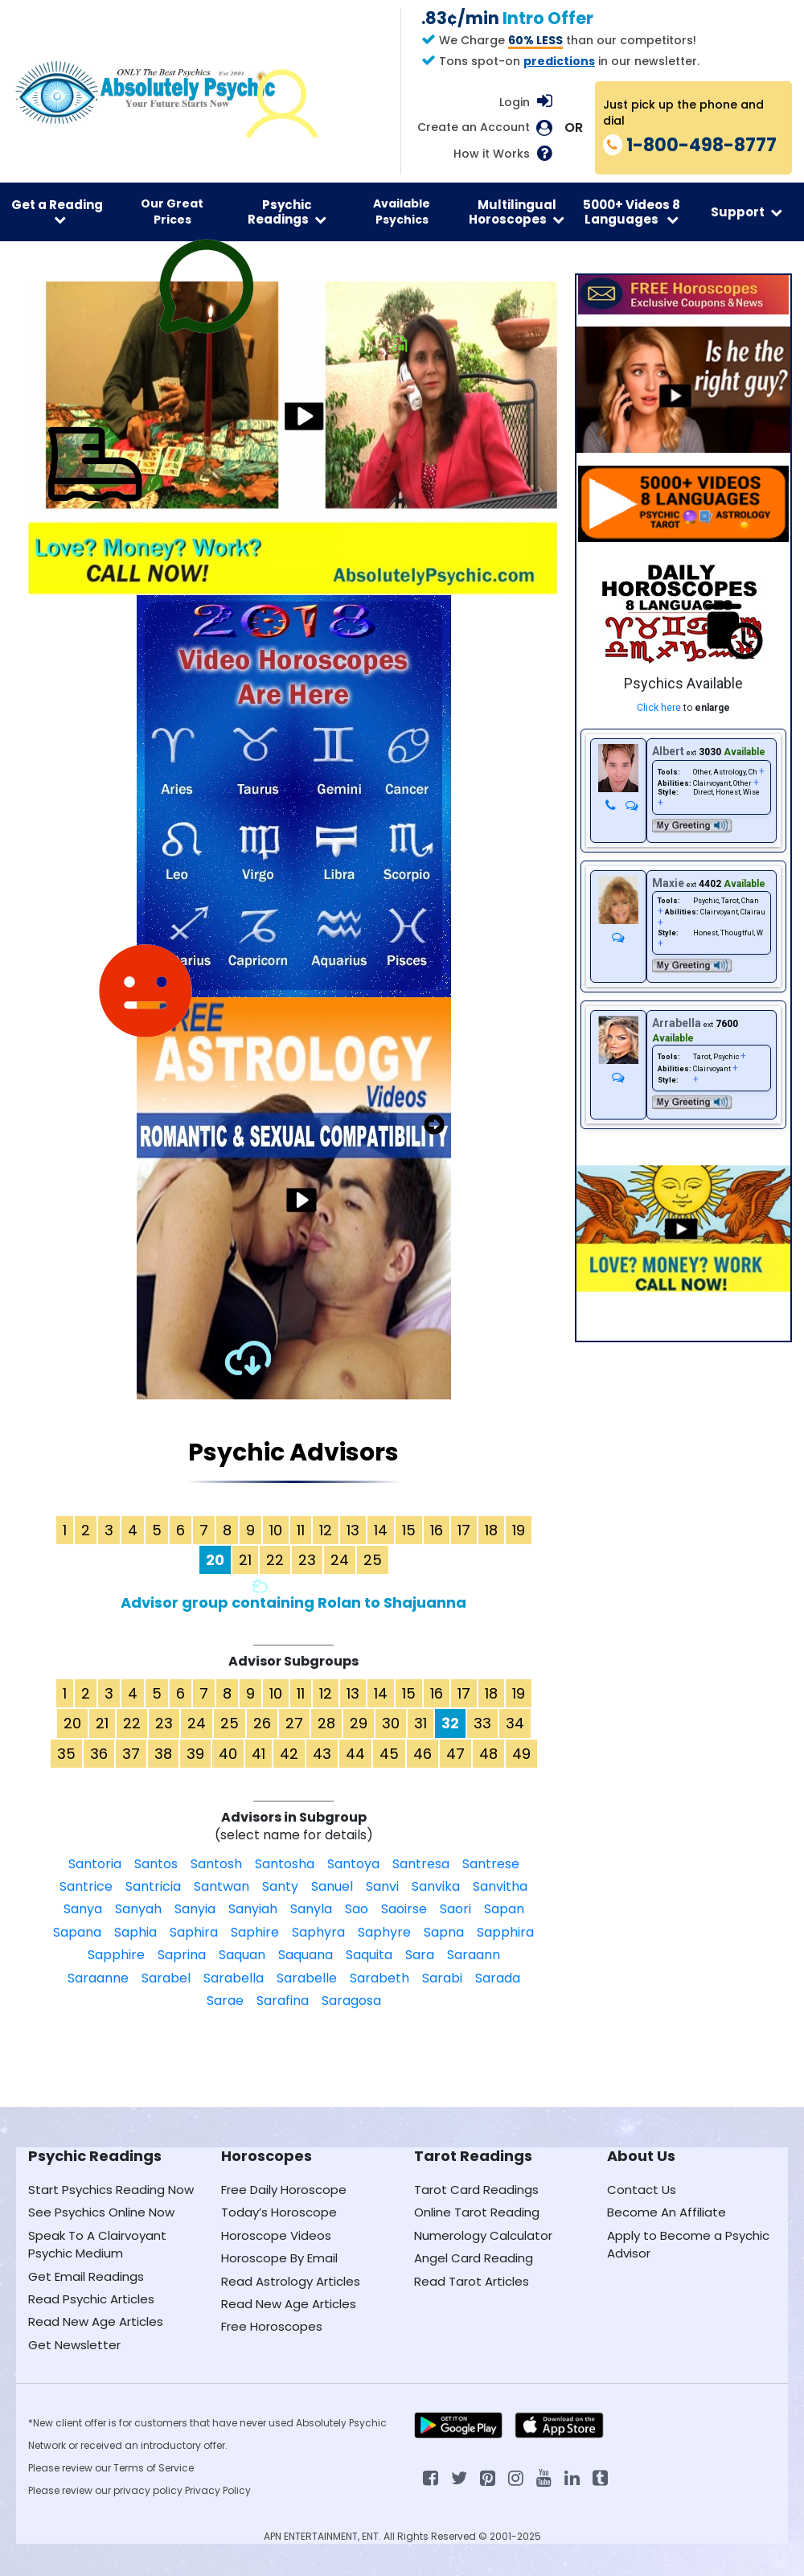 The image size is (804, 2576). What do you see at coordinates (260, 1586) in the screenshot?
I see `view current weather conditions` at bounding box center [260, 1586].